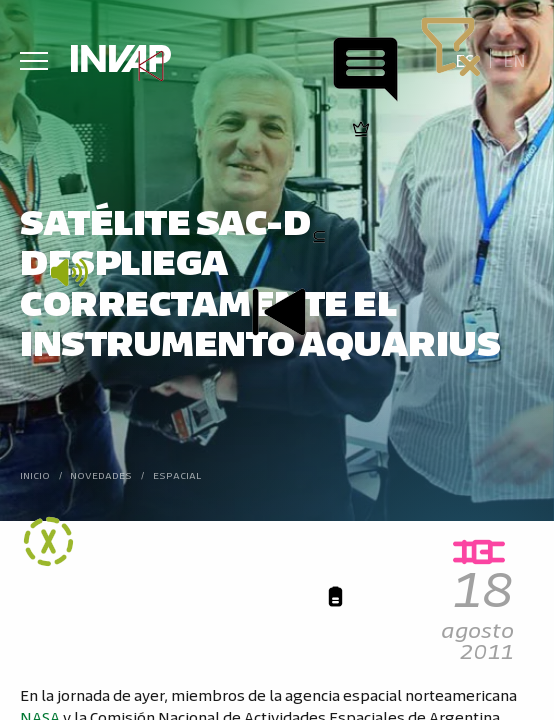  Describe the element at coordinates (448, 44) in the screenshot. I see `clear all active filters` at that location.